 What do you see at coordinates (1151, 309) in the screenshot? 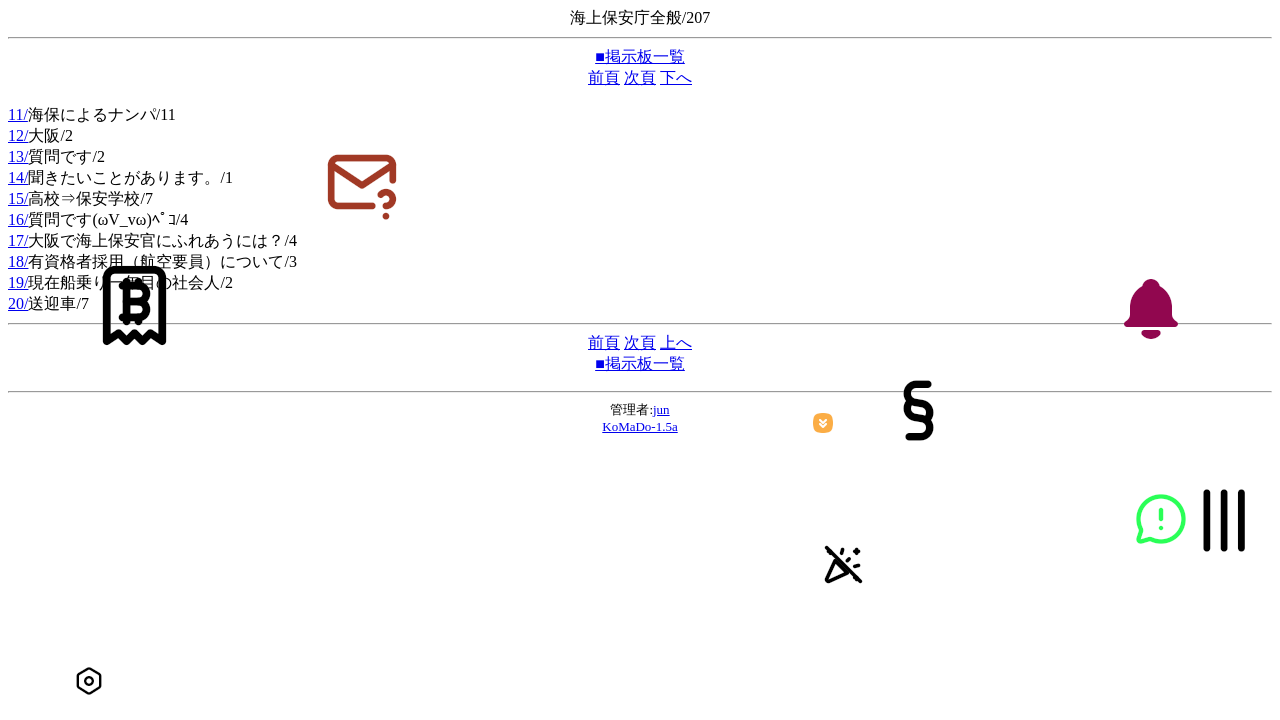
I see `view notifications` at bounding box center [1151, 309].